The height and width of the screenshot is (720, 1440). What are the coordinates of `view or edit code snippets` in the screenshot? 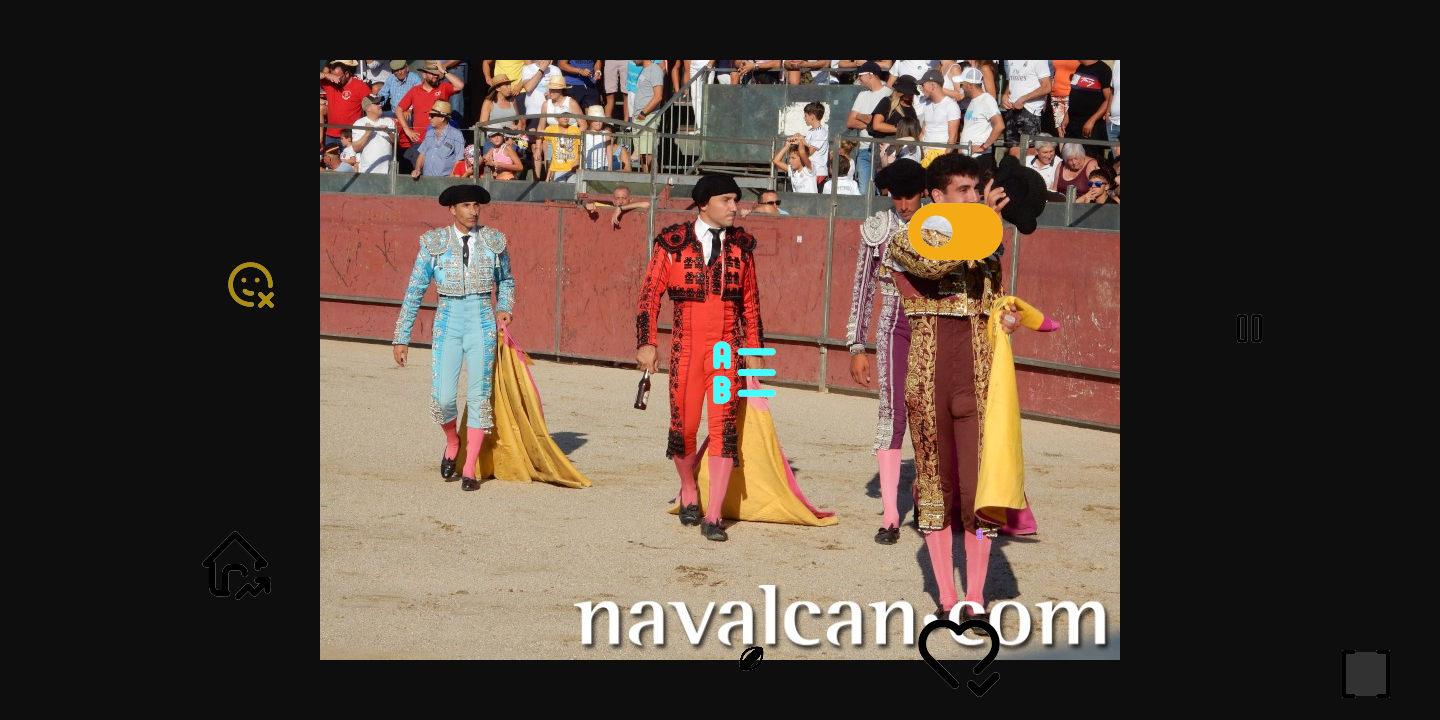 It's located at (1366, 674).